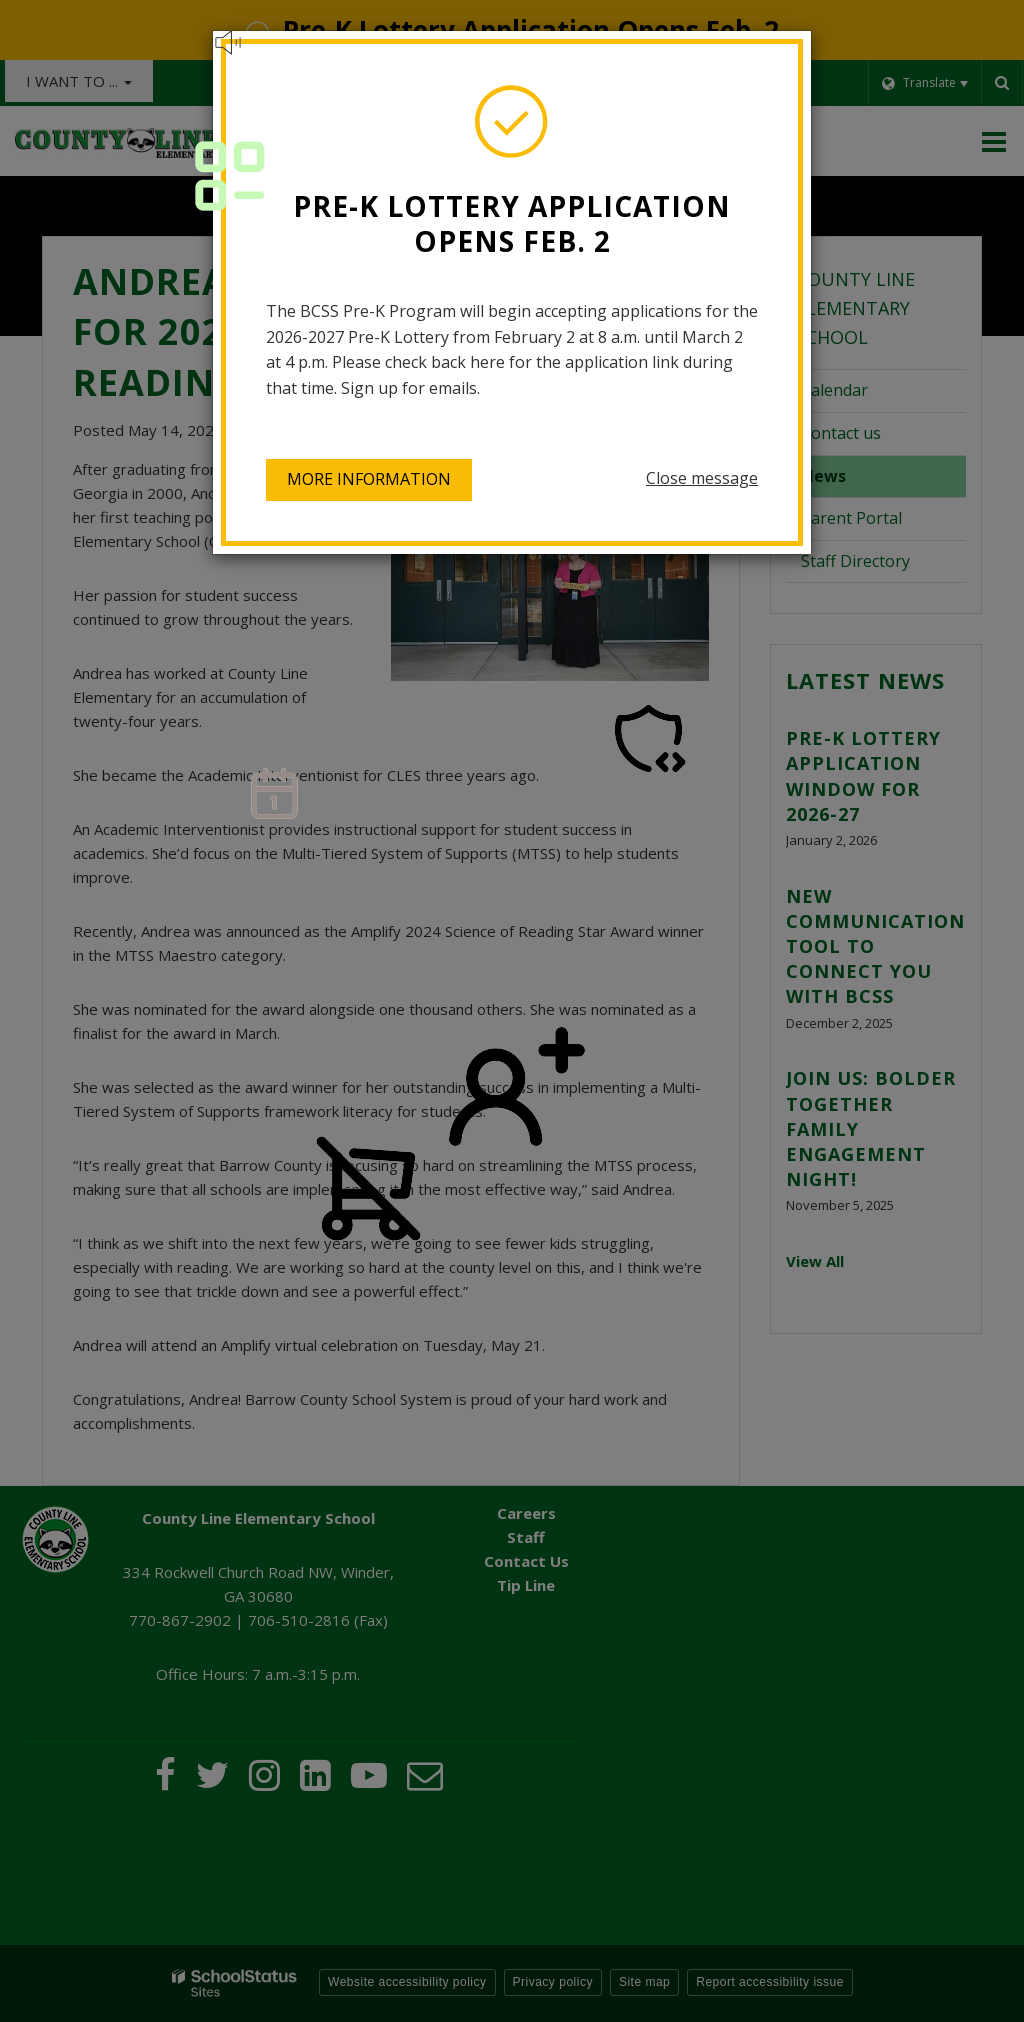 This screenshot has height=2022, width=1024. Describe the element at coordinates (517, 1095) in the screenshot. I see `add a new contact or friend` at that location.